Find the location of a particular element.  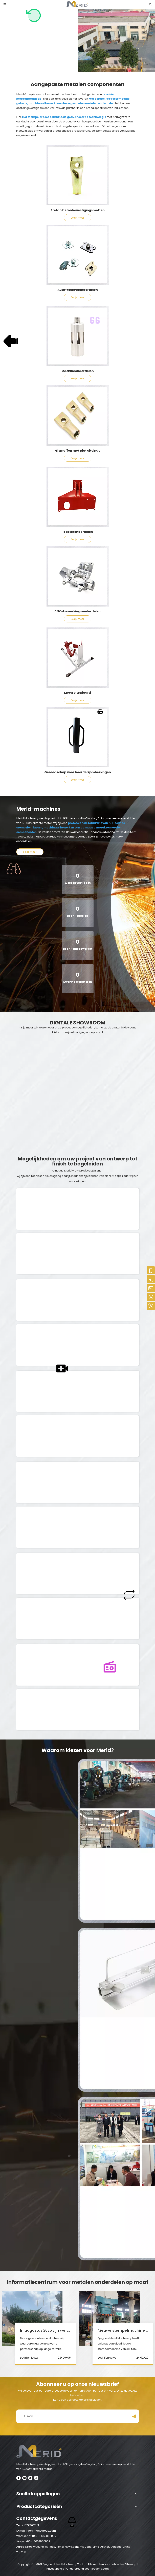

enable repeat mode for media playback is located at coordinates (129, 1595).